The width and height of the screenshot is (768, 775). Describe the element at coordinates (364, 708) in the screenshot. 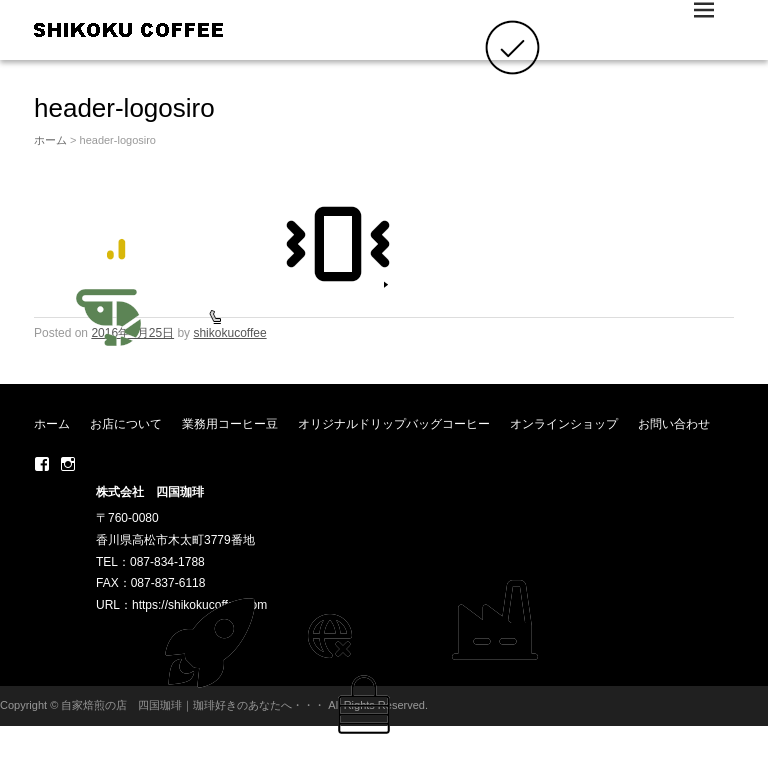

I see `indicates a secure or encrypted connection` at that location.